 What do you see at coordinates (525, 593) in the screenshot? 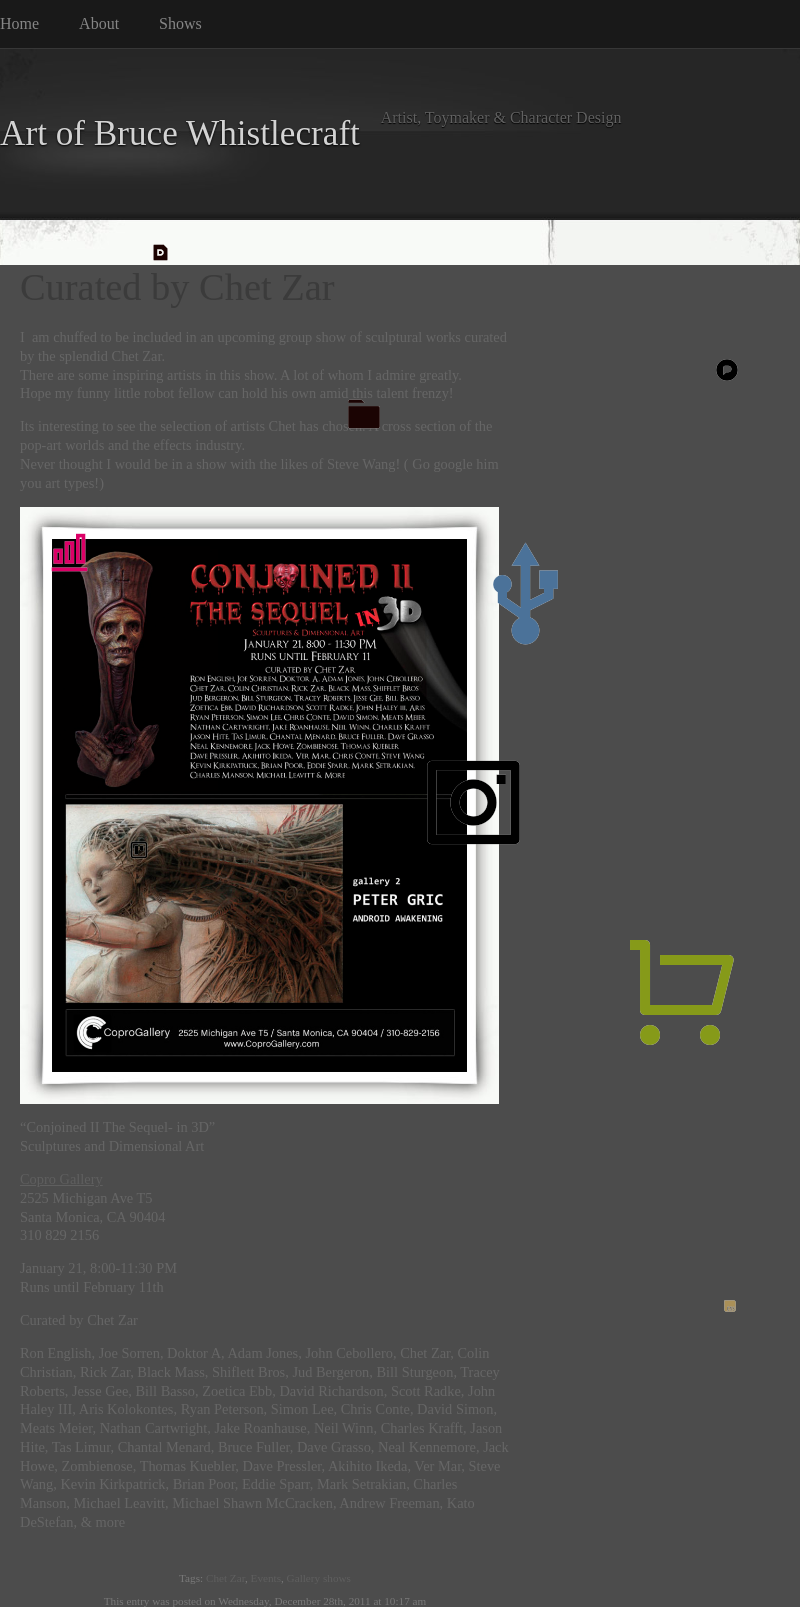
I see `indicates USB connection available` at bounding box center [525, 593].